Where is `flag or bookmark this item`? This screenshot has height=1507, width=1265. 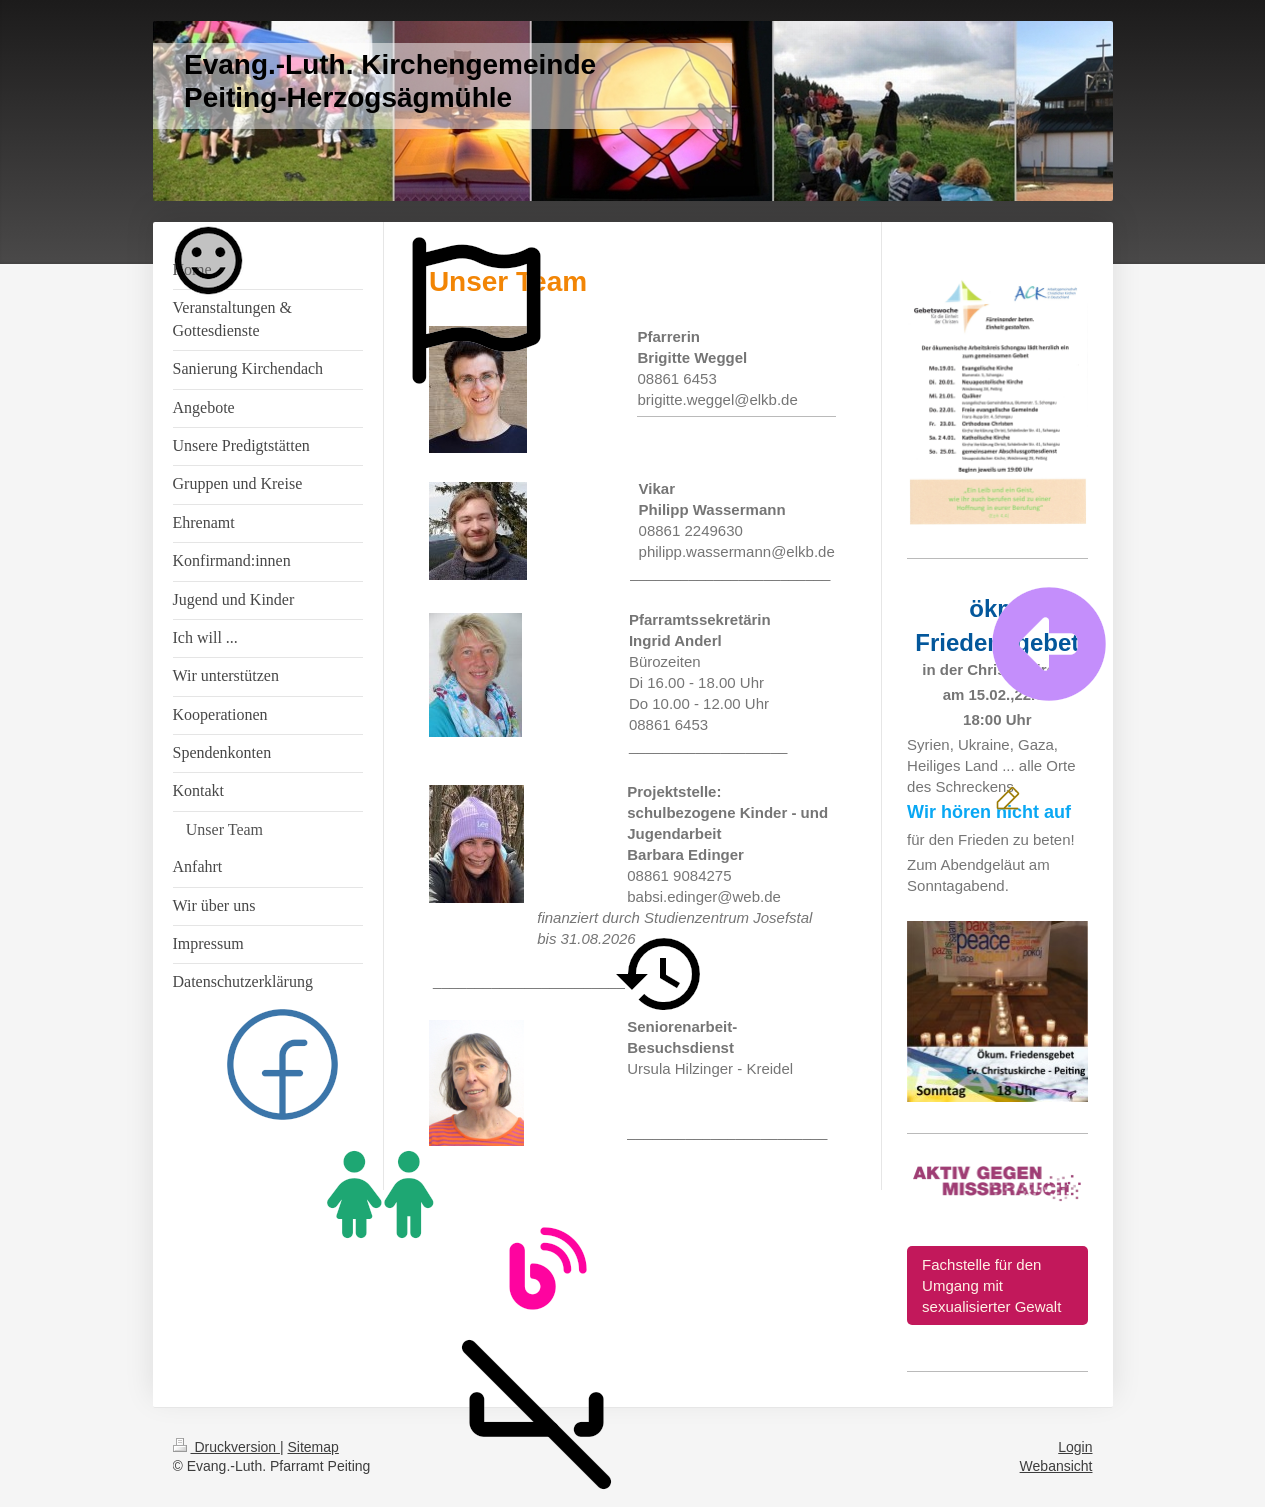 flag or bookmark this item is located at coordinates (476, 310).